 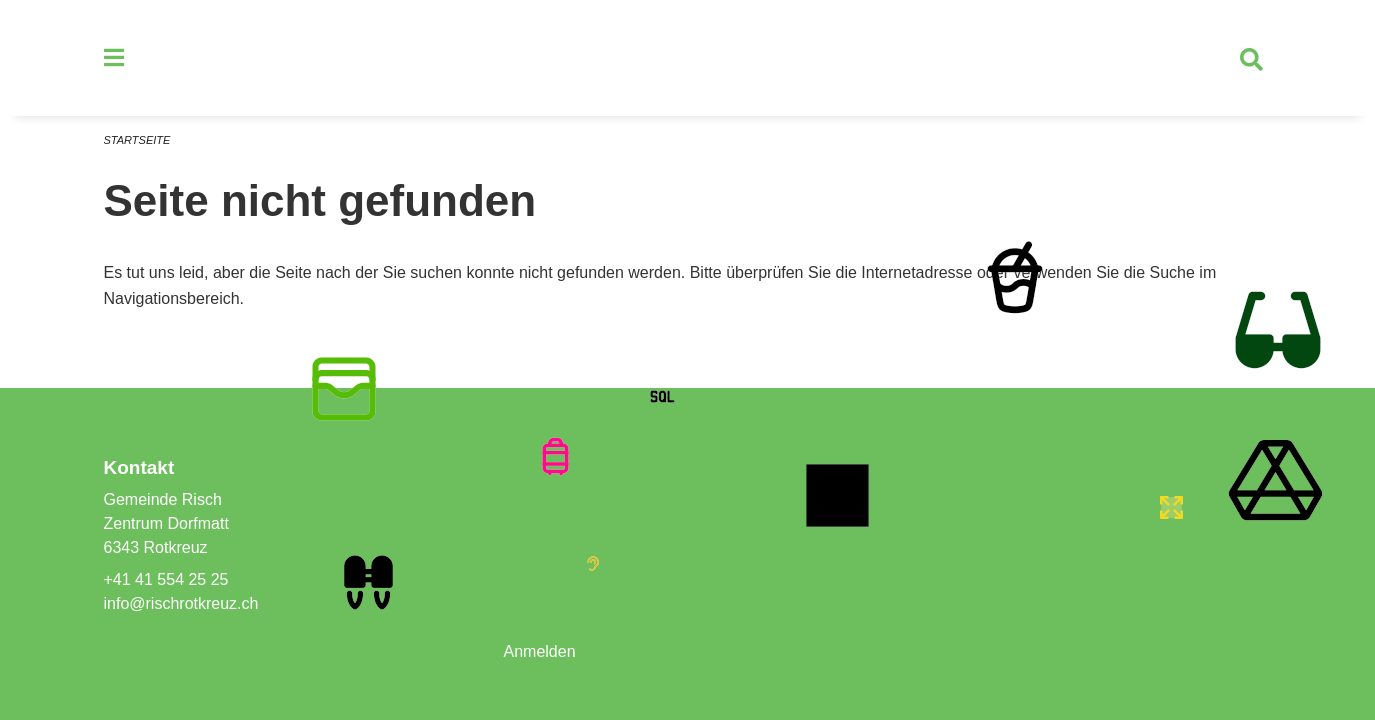 I want to click on access SQL database or query tools, so click(x=662, y=396).